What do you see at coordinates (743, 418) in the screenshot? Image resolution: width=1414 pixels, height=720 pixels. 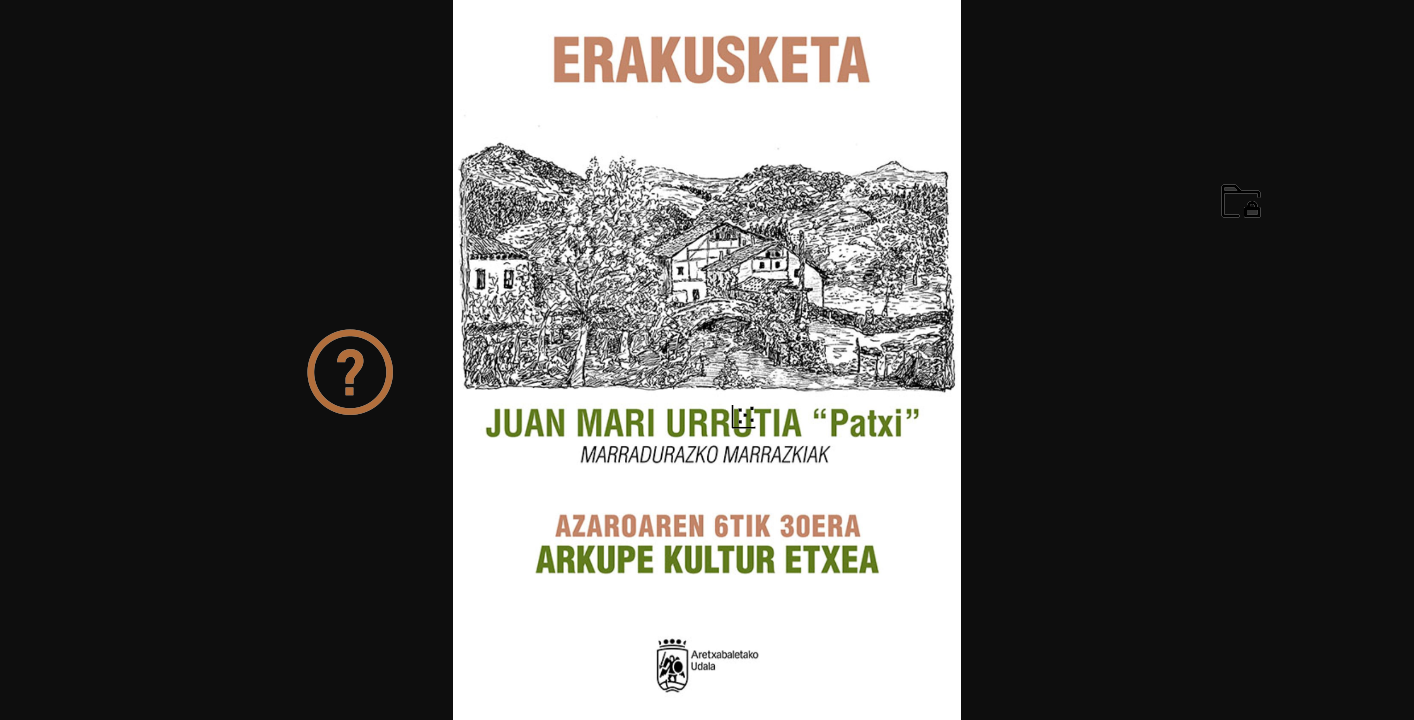 I see `view scatter plot visualization` at bounding box center [743, 418].